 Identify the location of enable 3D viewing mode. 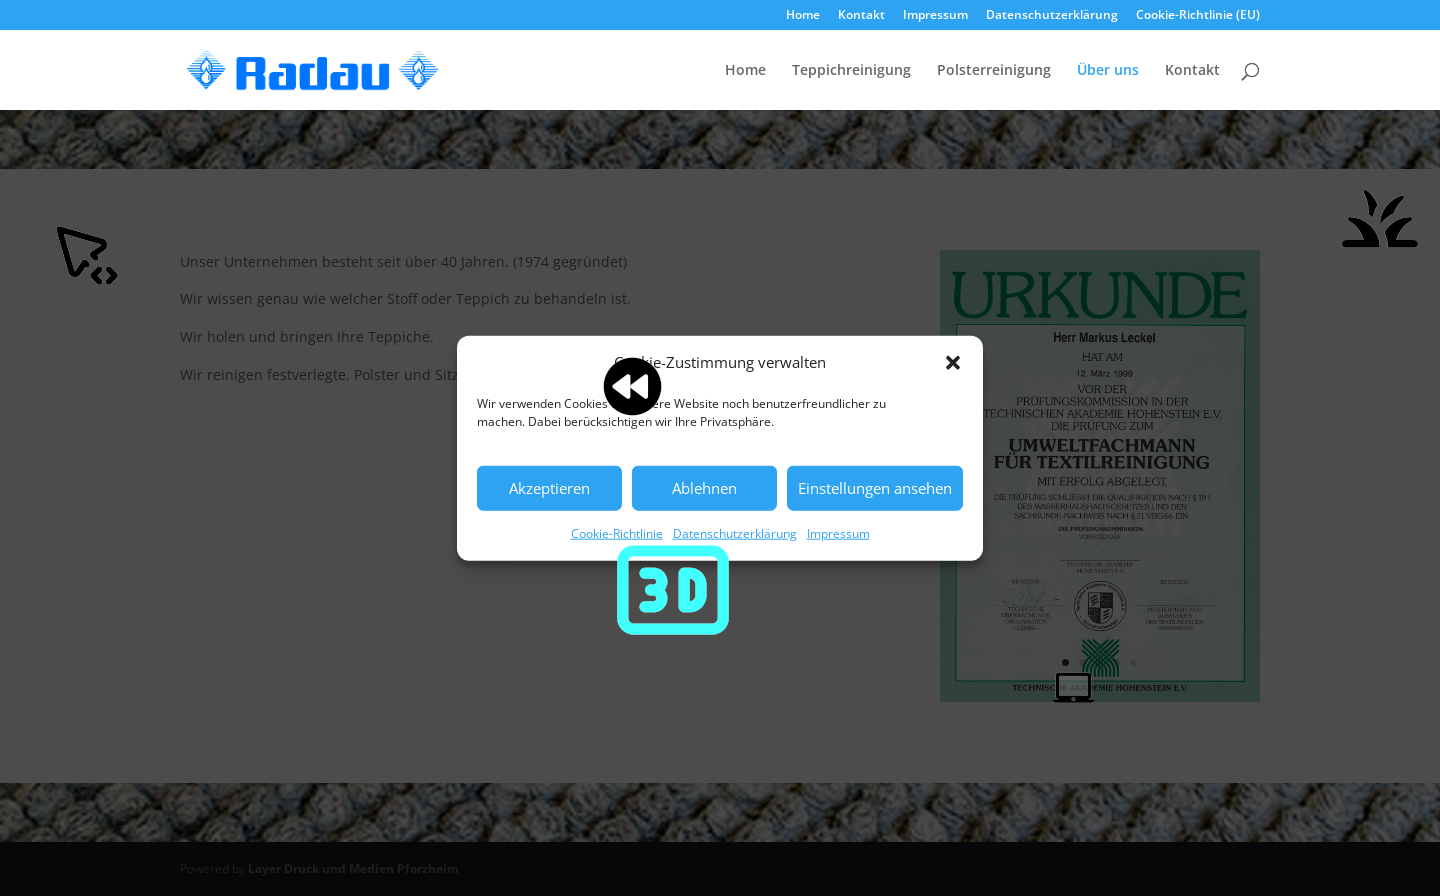
(673, 590).